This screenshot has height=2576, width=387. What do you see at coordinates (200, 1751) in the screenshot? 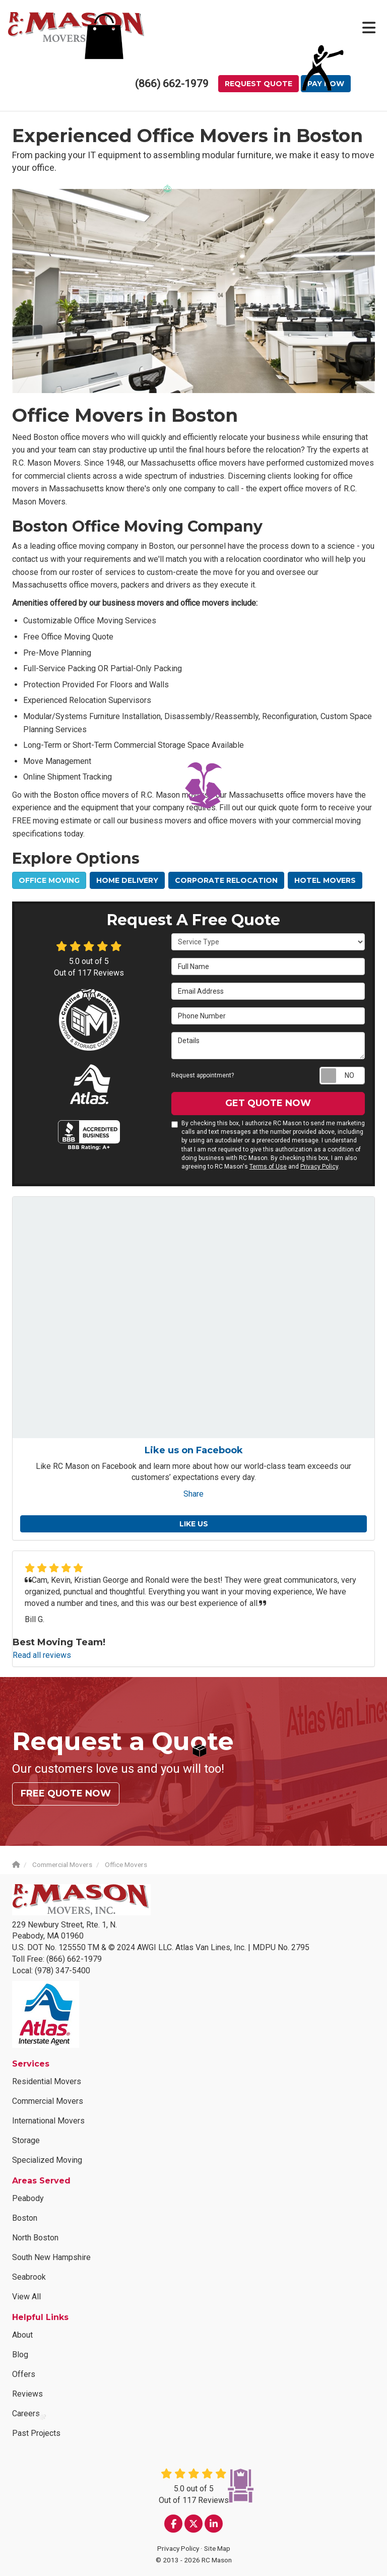
I see `view package or shipment status` at bounding box center [200, 1751].